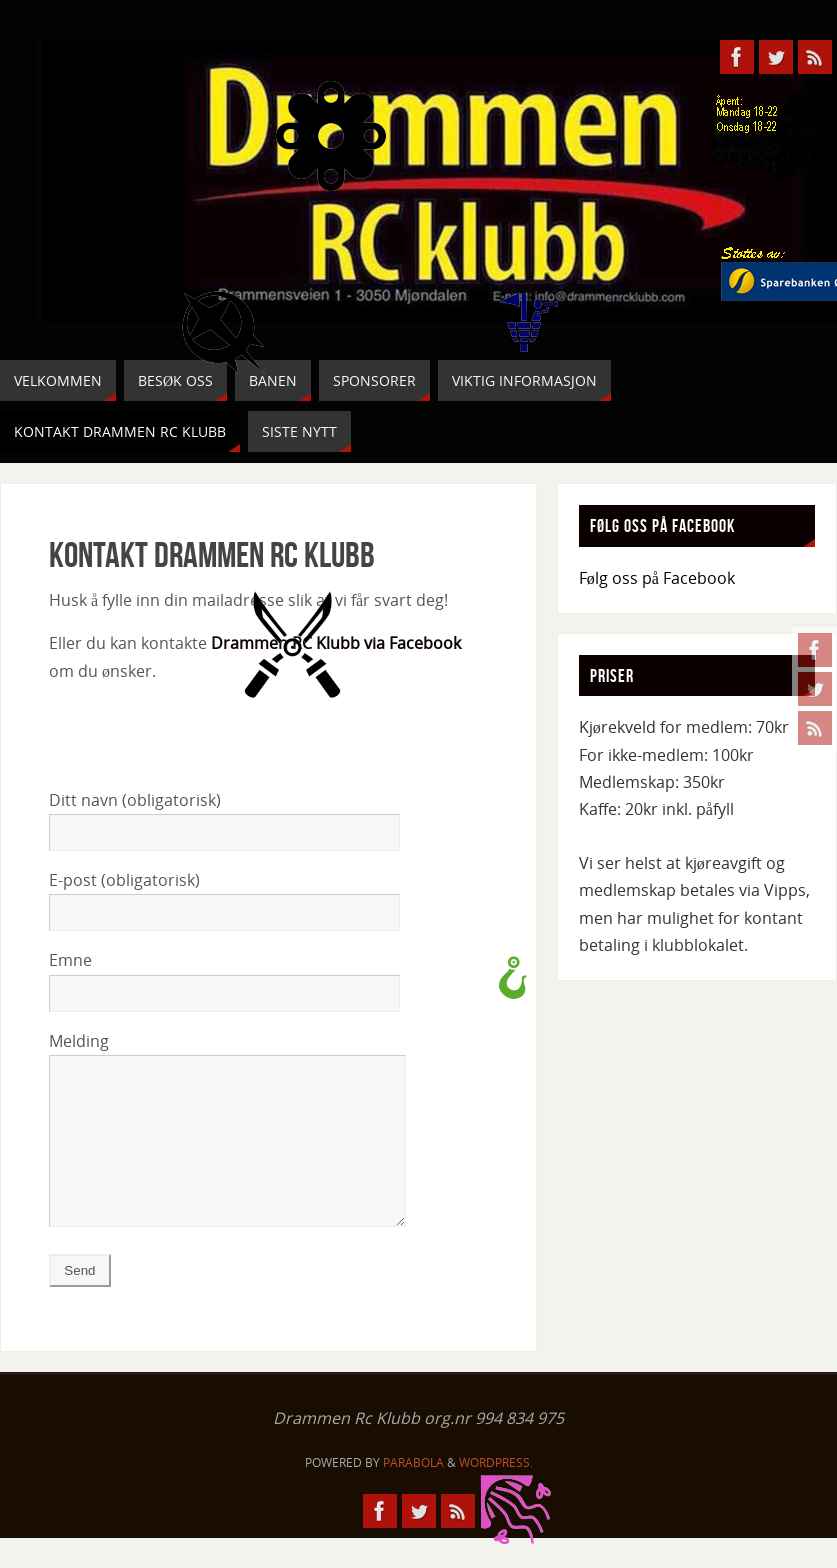 The width and height of the screenshot is (837, 1568). I want to click on decorative badge or achievement icon, so click(331, 136).